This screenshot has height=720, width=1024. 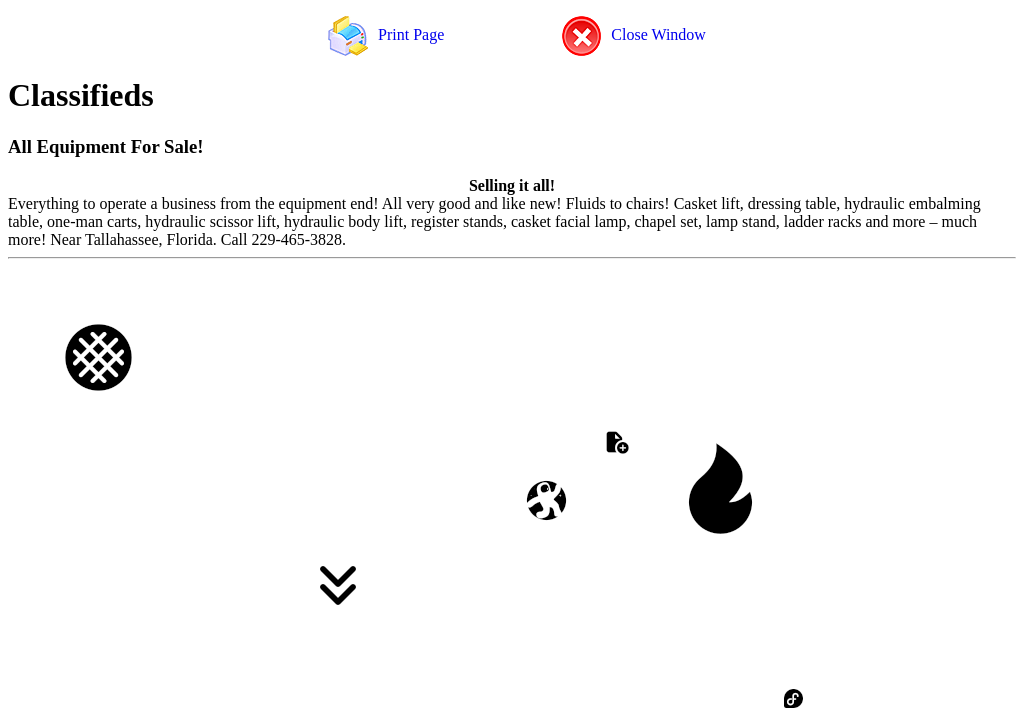 What do you see at coordinates (338, 584) in the screenshot?
I see `scroll down or view more content` at bounding box center [338, 584].